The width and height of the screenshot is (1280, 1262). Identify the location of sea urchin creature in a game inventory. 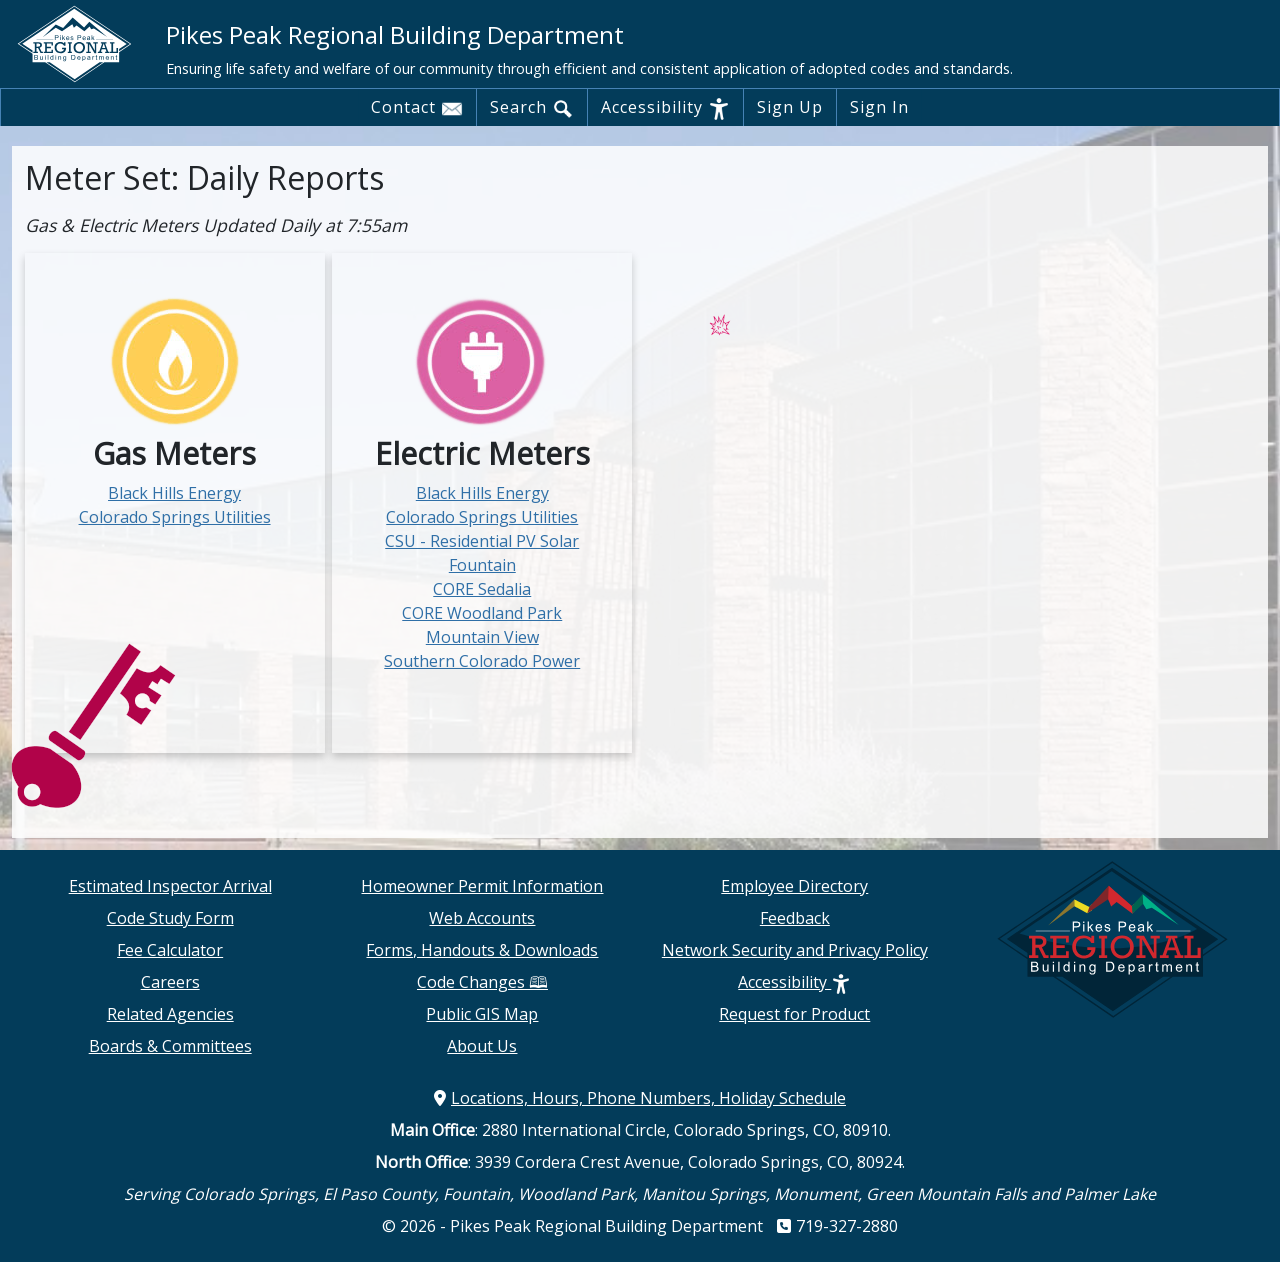
(720, 325).